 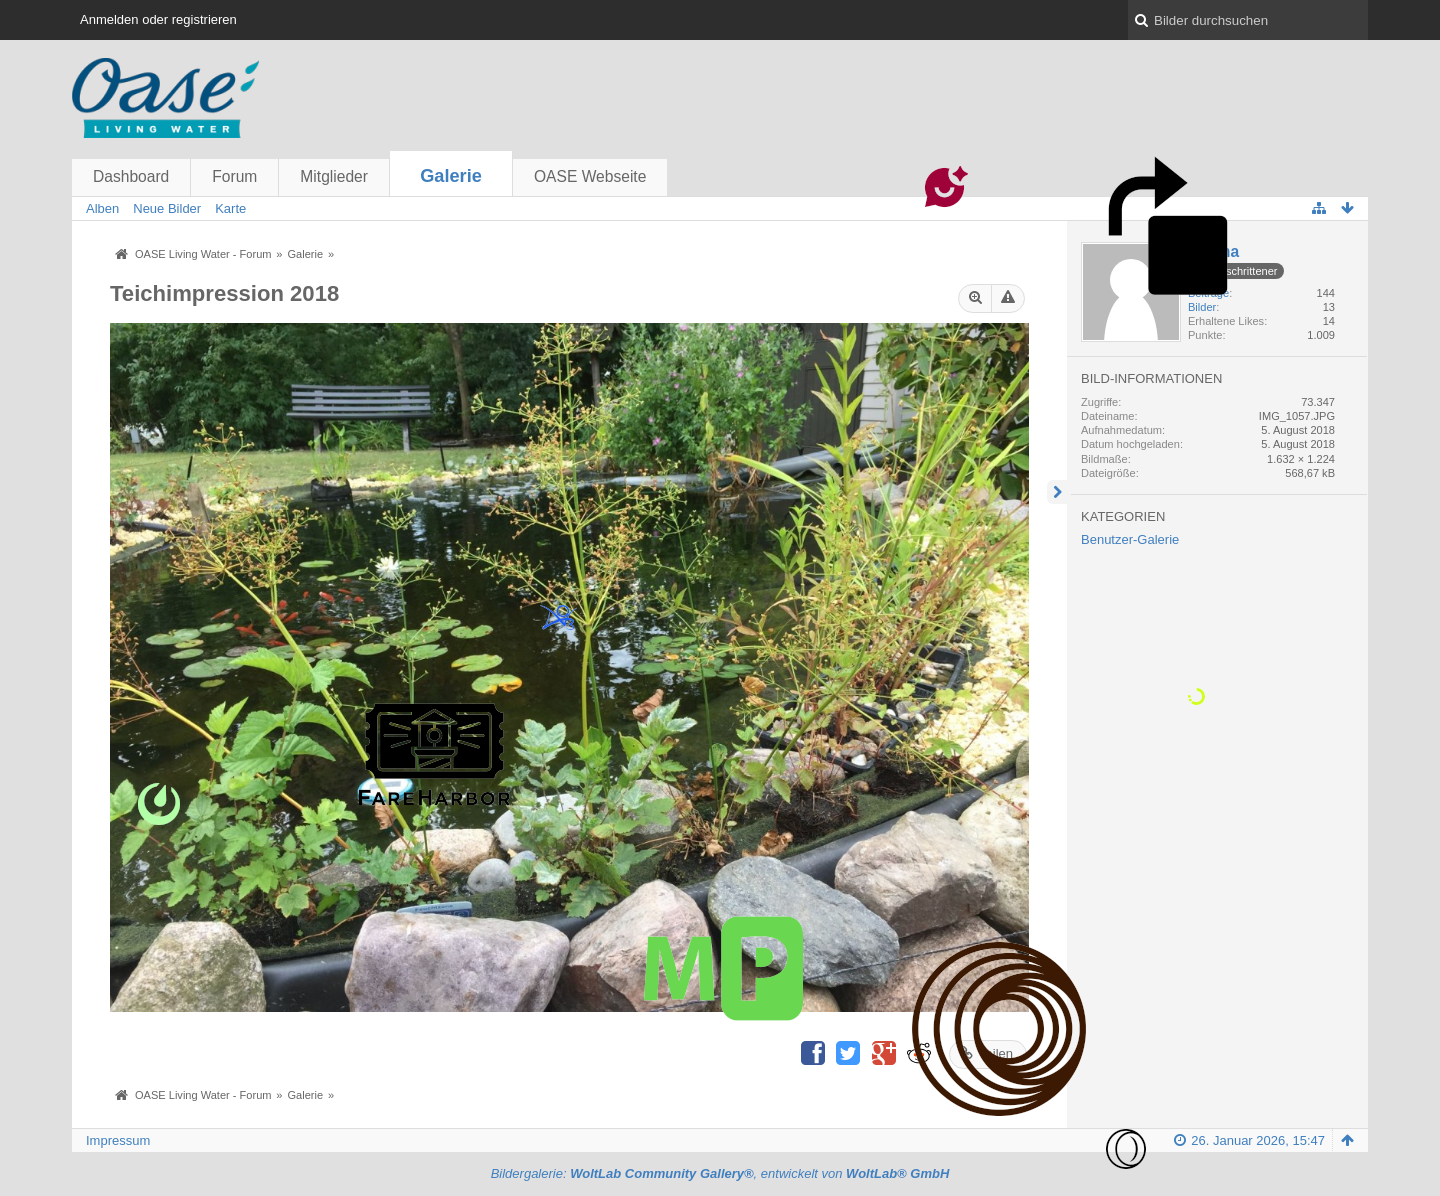 What do you see at coordinates (558, 617) in the screenshot?
I see `open Archive of Our Own (AO3) website` at bounding box center [558, 617].